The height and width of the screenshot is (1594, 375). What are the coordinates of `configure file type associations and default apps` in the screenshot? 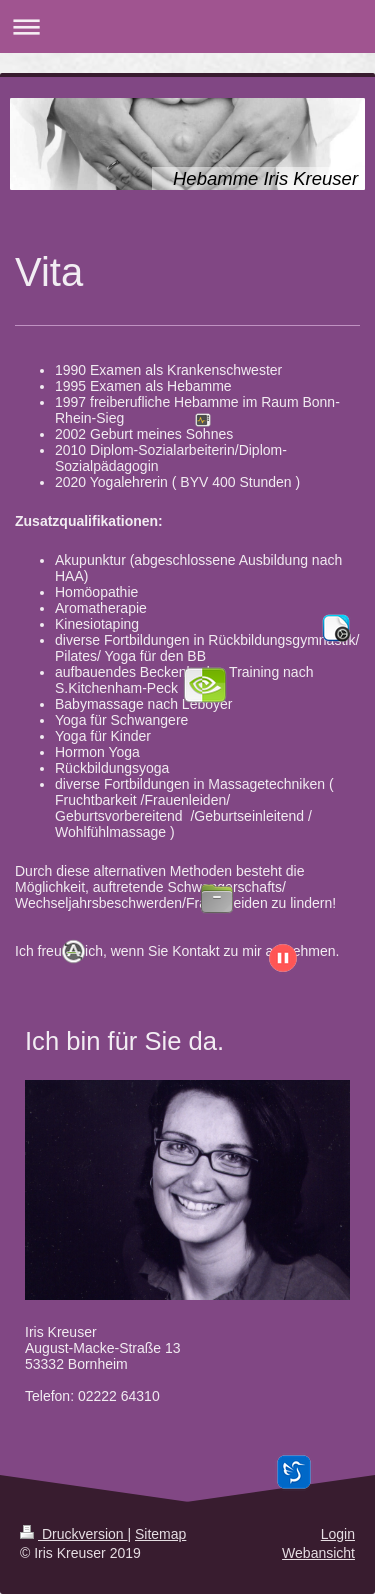 It's located at (336, 628).